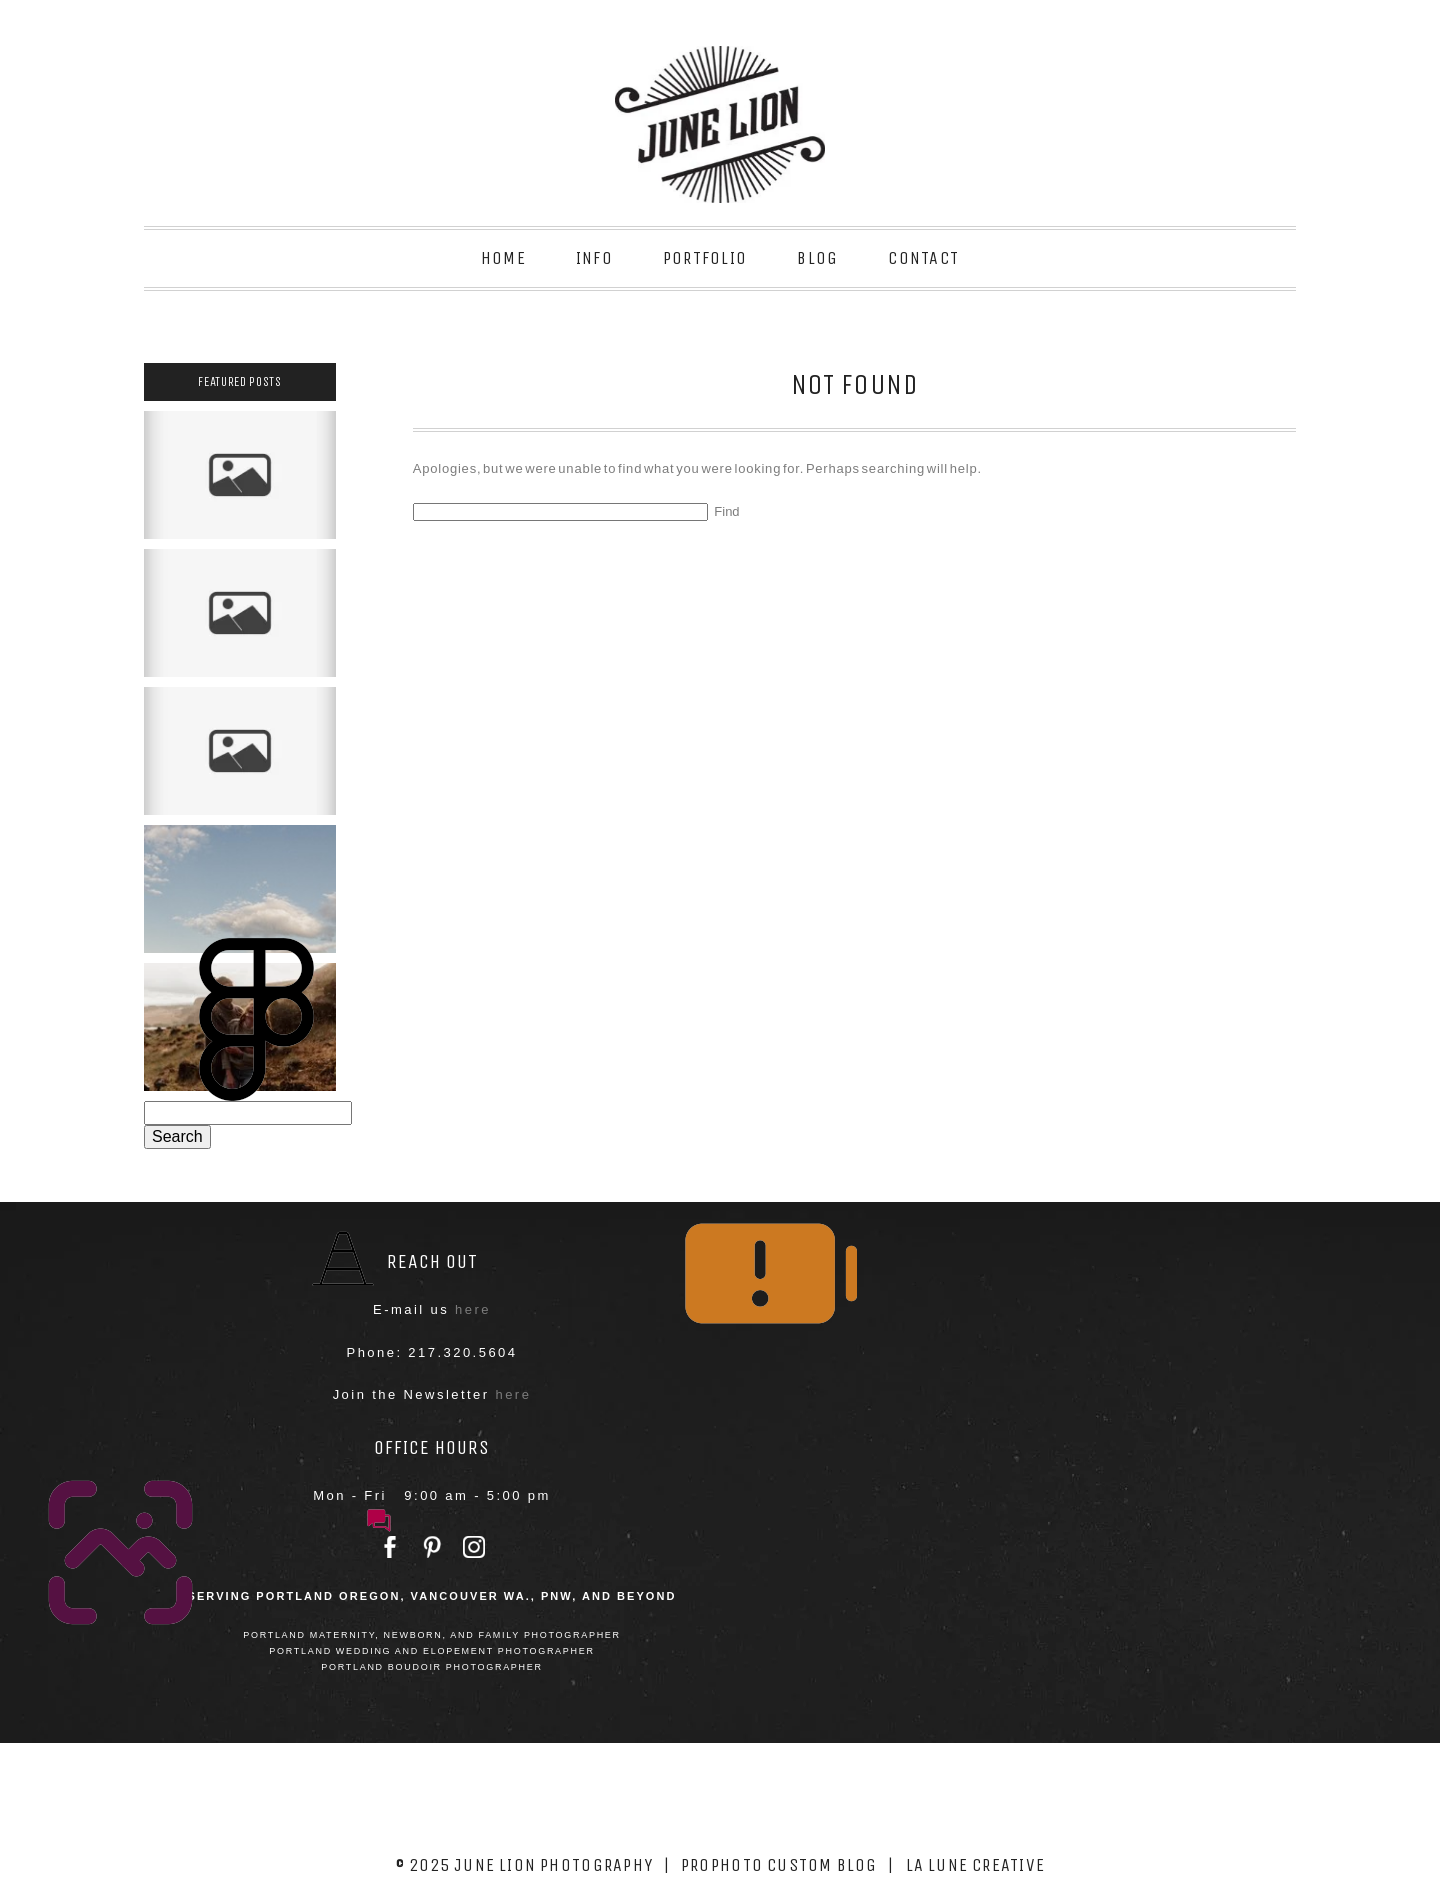  What do you see at coordinates (768, 1273) in the screenshot?
I see `indicates low battery warning` at bounding box center [768, 1273].